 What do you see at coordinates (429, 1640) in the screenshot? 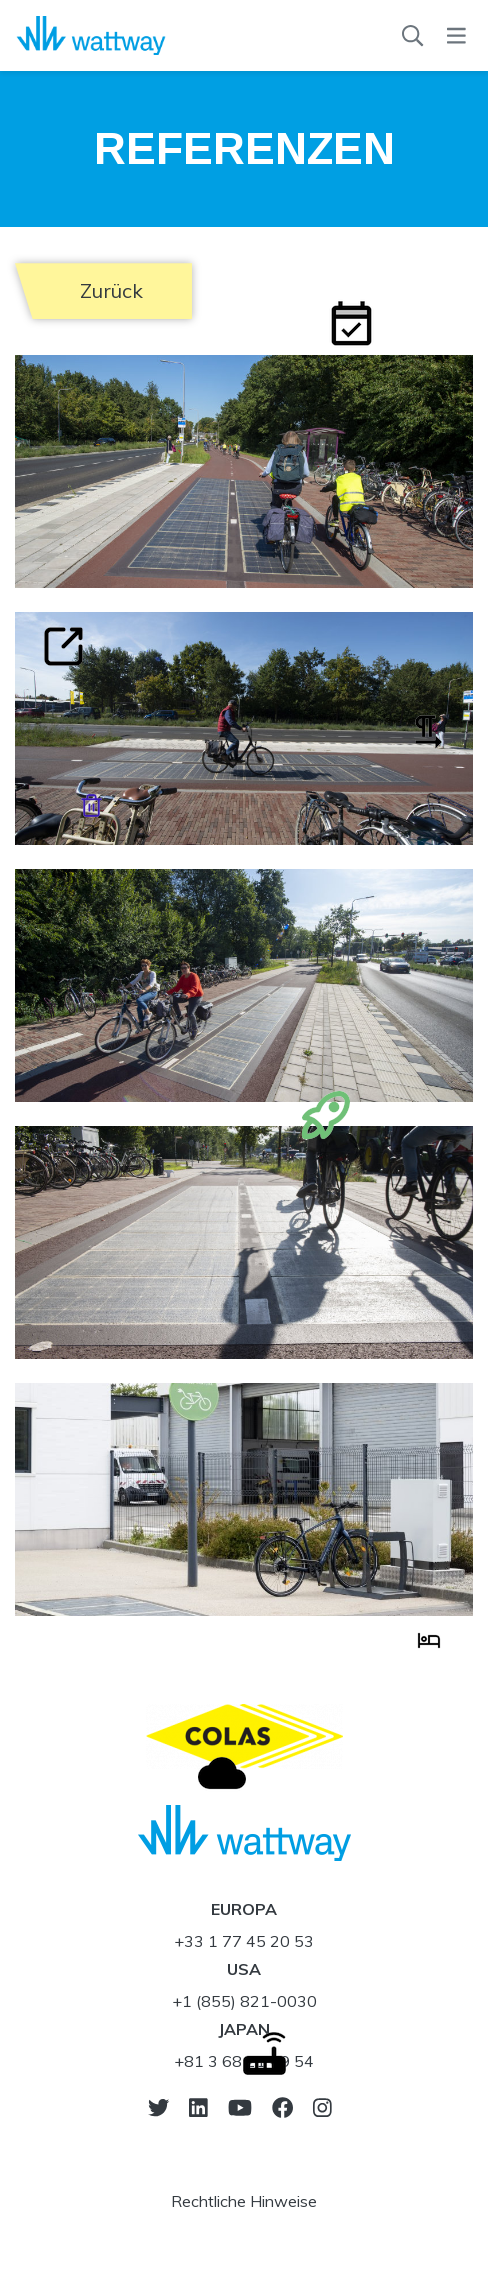
I see `find nearby hotels or lodging` at bounding box center [429, 1640].